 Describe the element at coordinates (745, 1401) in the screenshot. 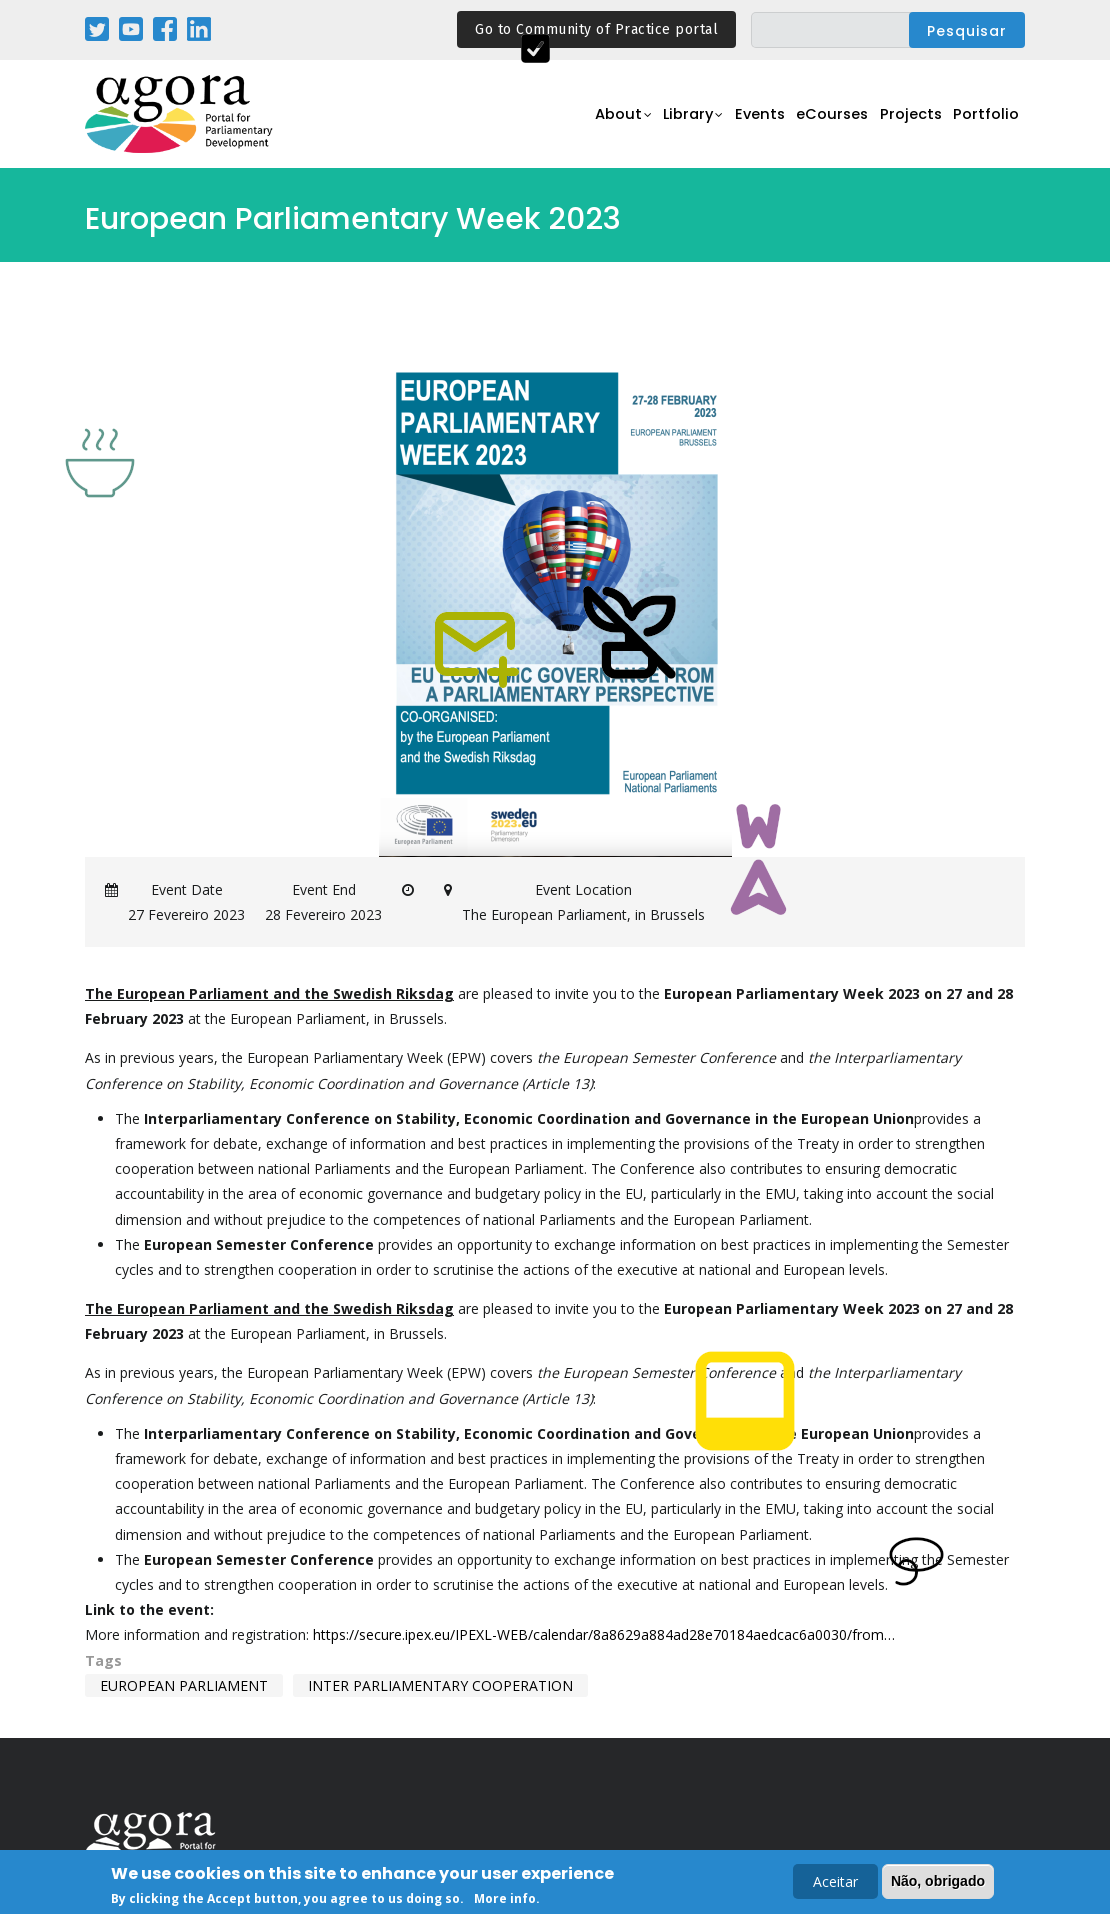

I see `toggle bottom navigation bar visibility` at that location.